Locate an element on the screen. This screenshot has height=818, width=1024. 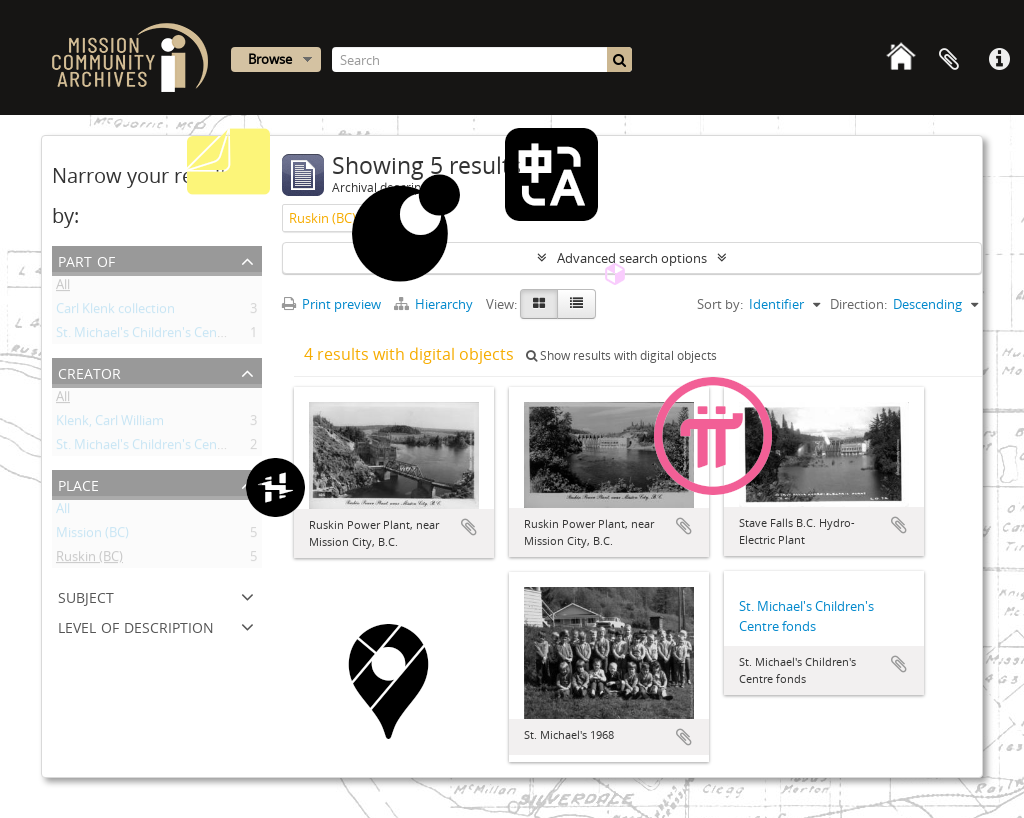
pi network cryptocurrency logo is located at coordinates (713, 436).